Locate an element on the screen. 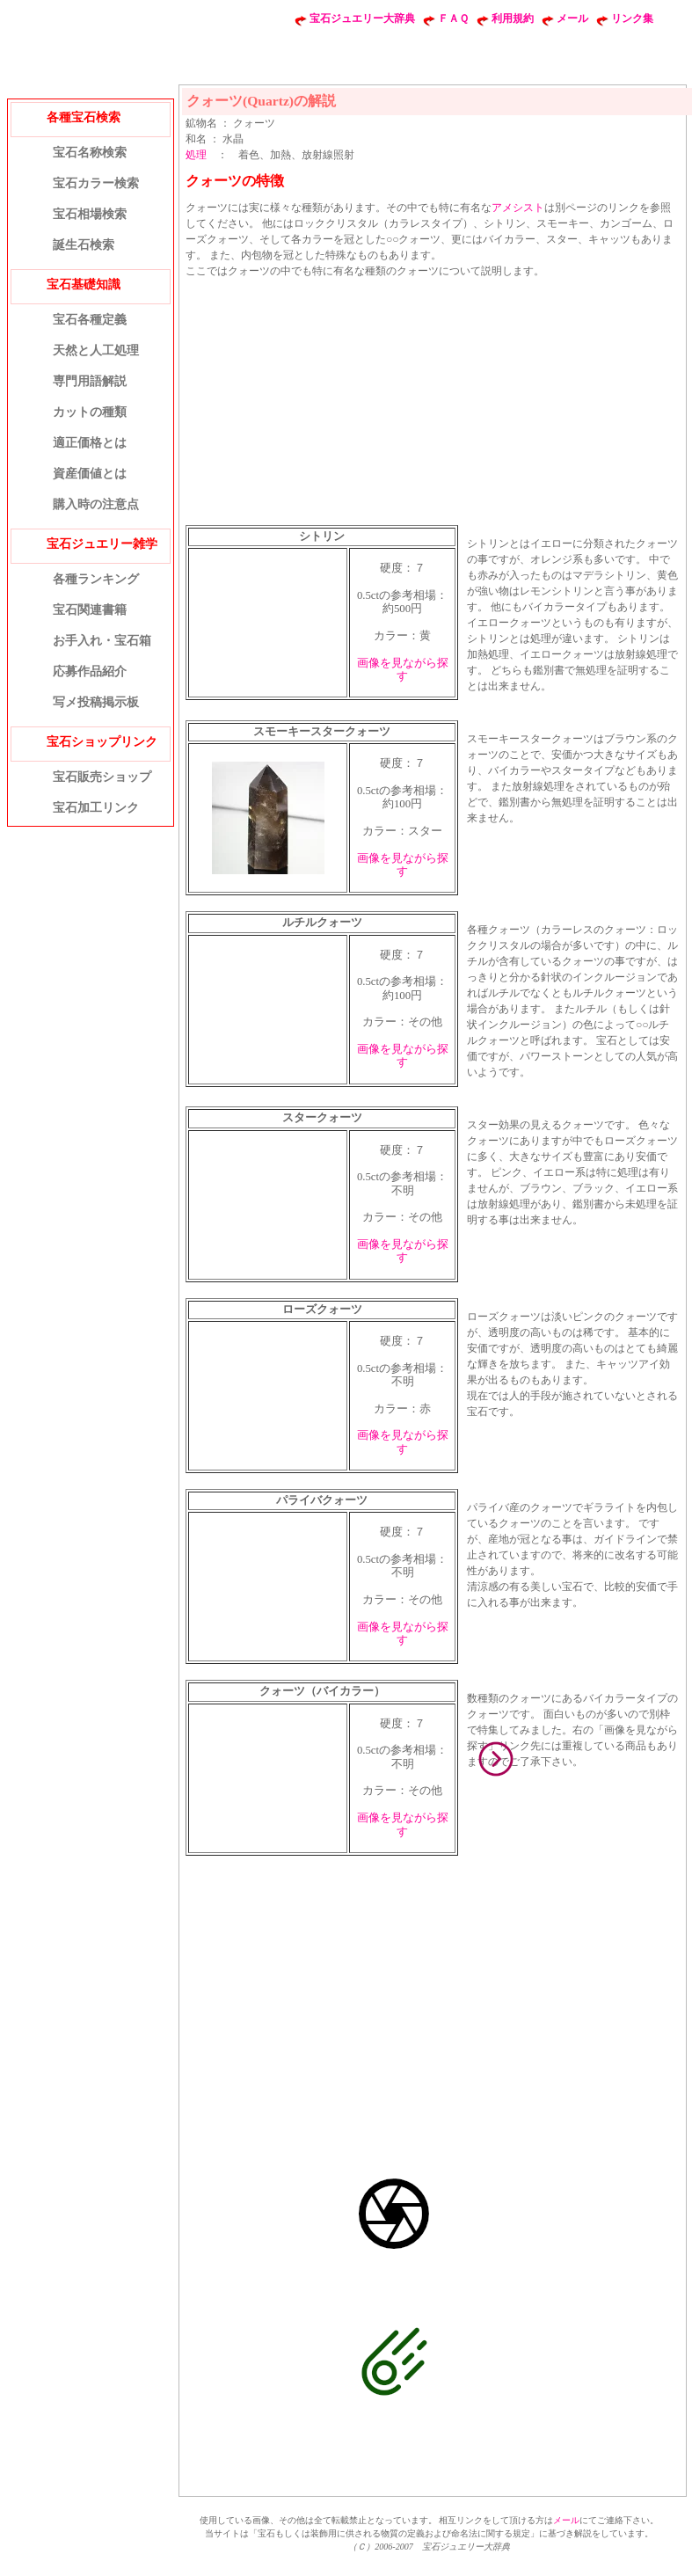 This screenshot has height=2576, width=692. open camera to take a photo is located at coordinates (394, 2214).